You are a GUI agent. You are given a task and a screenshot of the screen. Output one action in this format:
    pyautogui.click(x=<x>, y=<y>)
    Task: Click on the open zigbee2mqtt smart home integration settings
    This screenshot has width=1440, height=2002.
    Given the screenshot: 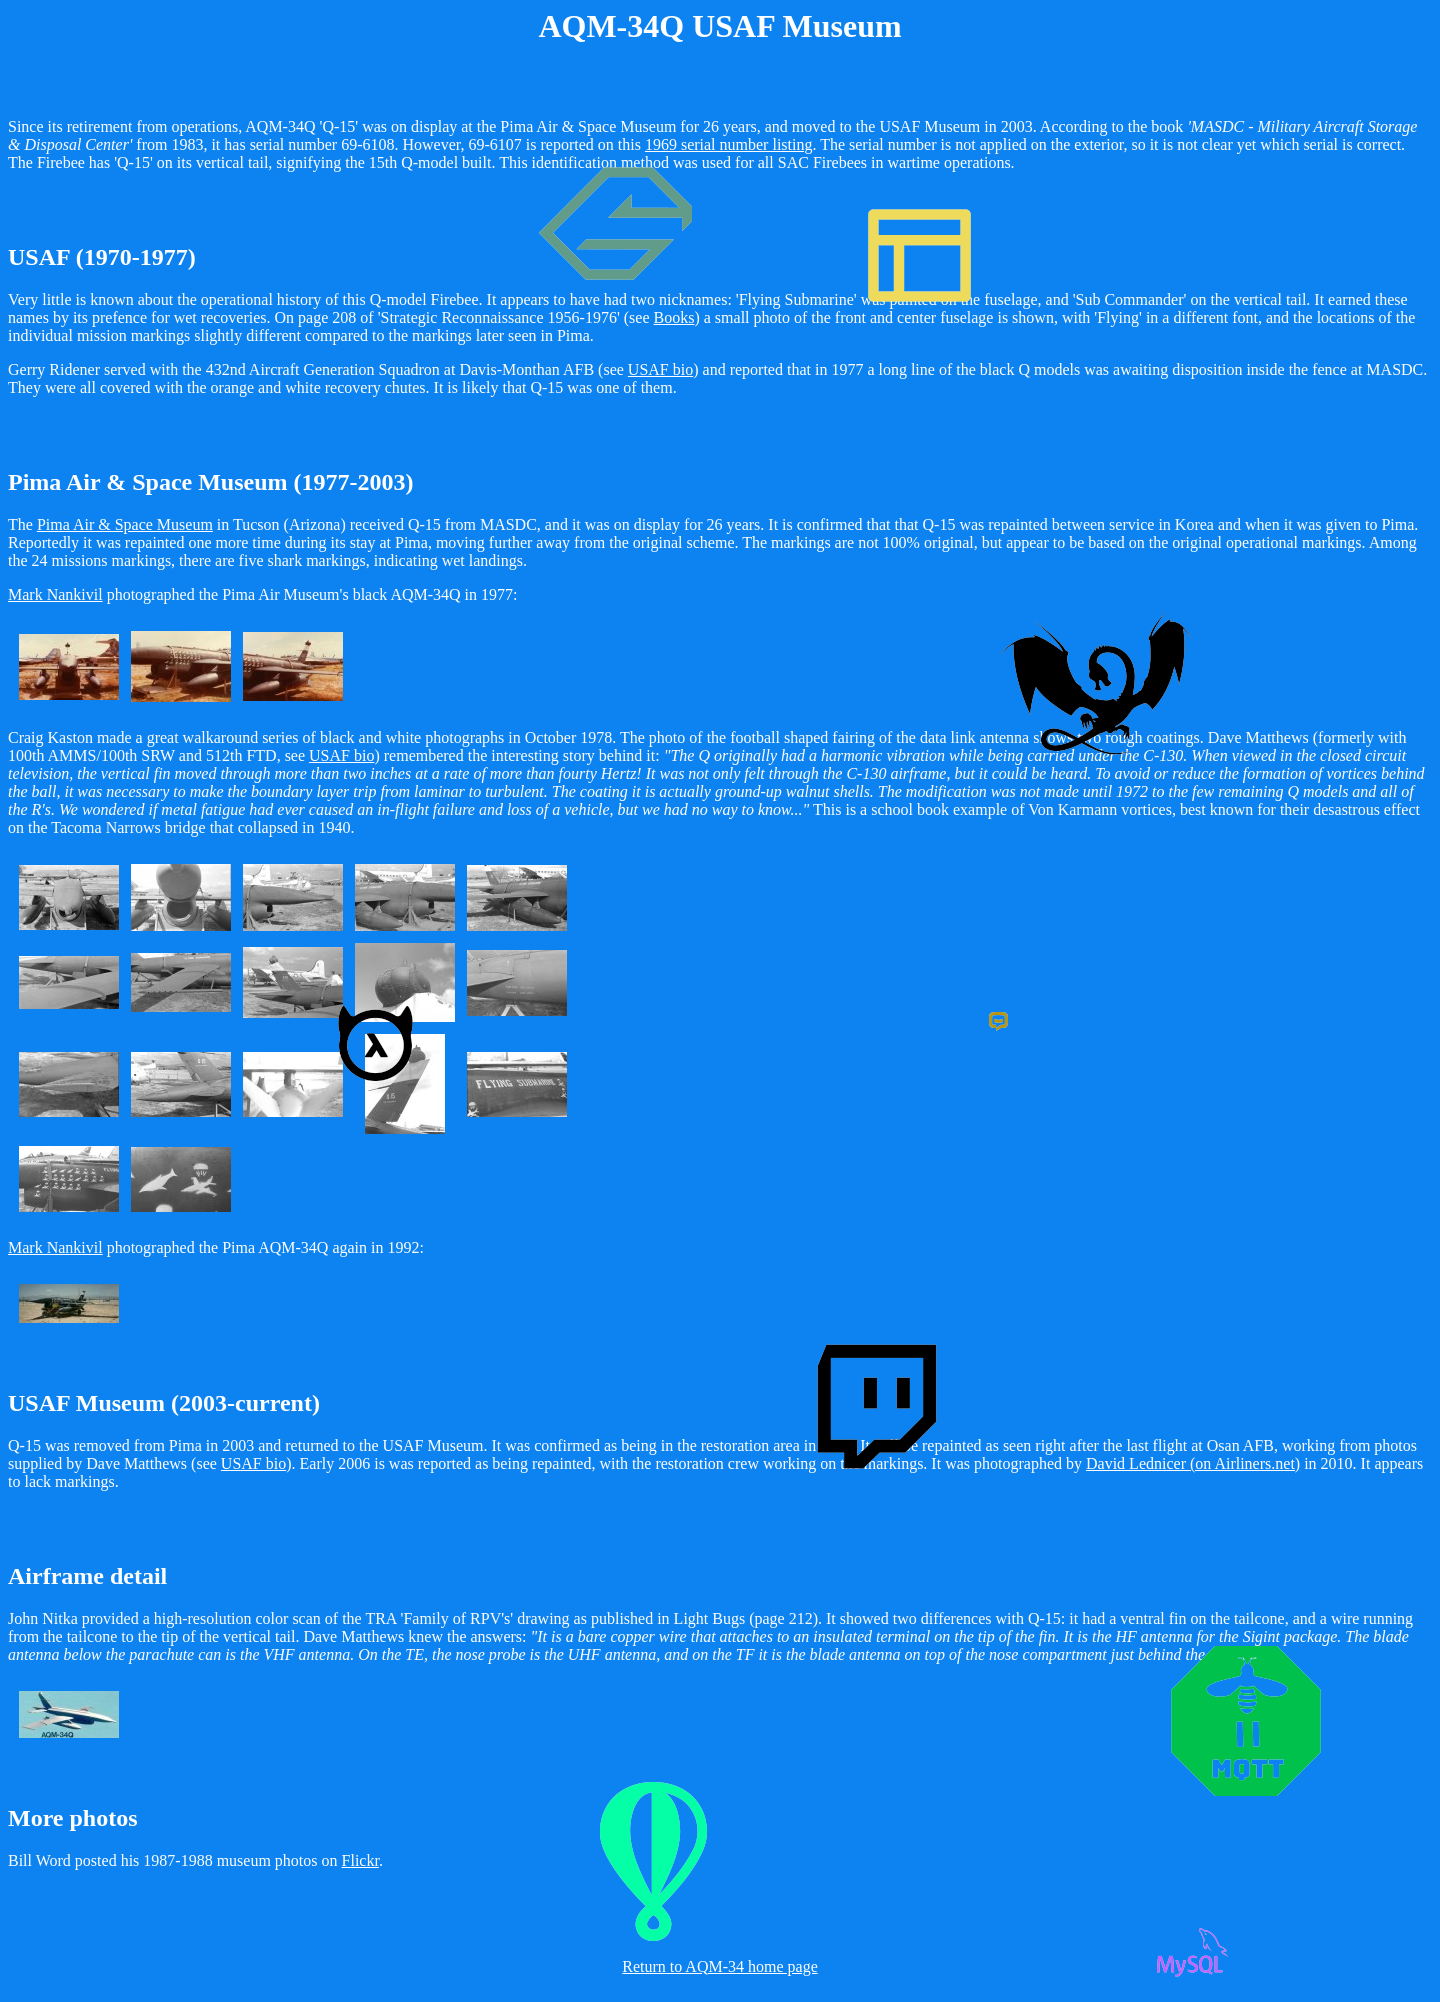 What is the action you would take?
    pyautogui.click(x=1246, y=1721)
    